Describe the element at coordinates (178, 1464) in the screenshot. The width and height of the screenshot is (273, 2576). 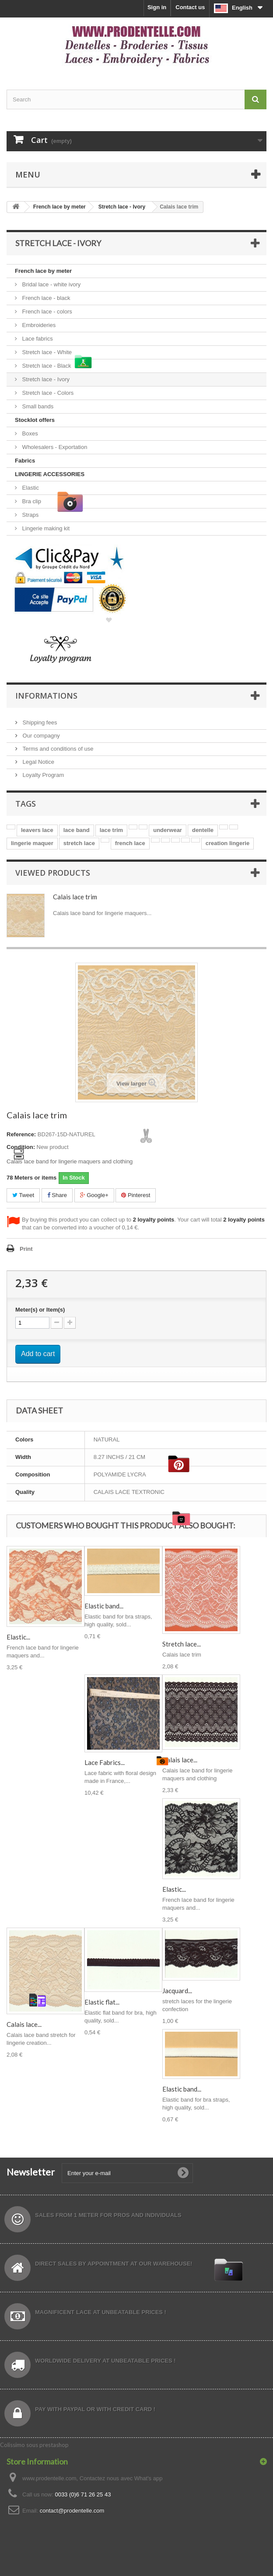
I see `open pinterest downloads folder` at that location.